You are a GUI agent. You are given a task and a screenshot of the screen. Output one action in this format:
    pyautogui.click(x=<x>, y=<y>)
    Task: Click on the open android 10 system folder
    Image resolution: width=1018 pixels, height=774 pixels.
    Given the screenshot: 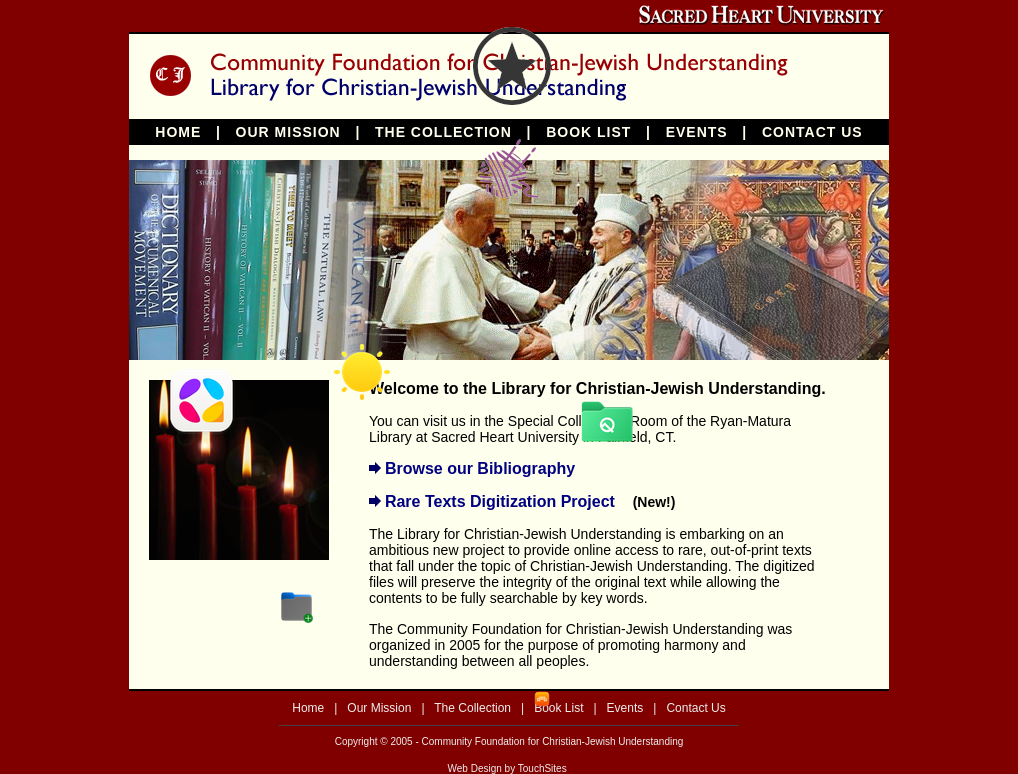 What is the action you would take?
    pyautogui.click(x=607, y=423)
    